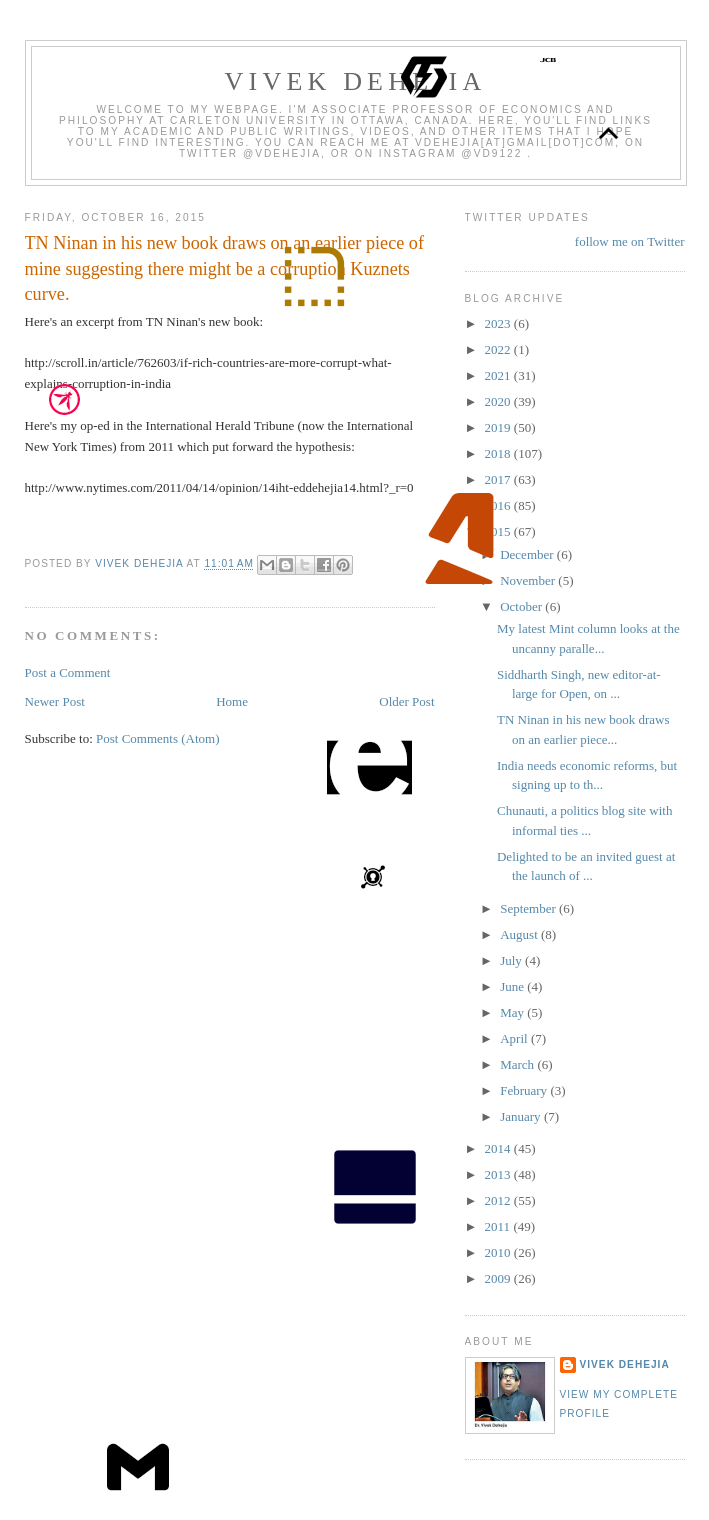 Image resolution: width=709 pixels, height=1520 pixels. I want to click on collapse or minimize a section, so click(608, 133).